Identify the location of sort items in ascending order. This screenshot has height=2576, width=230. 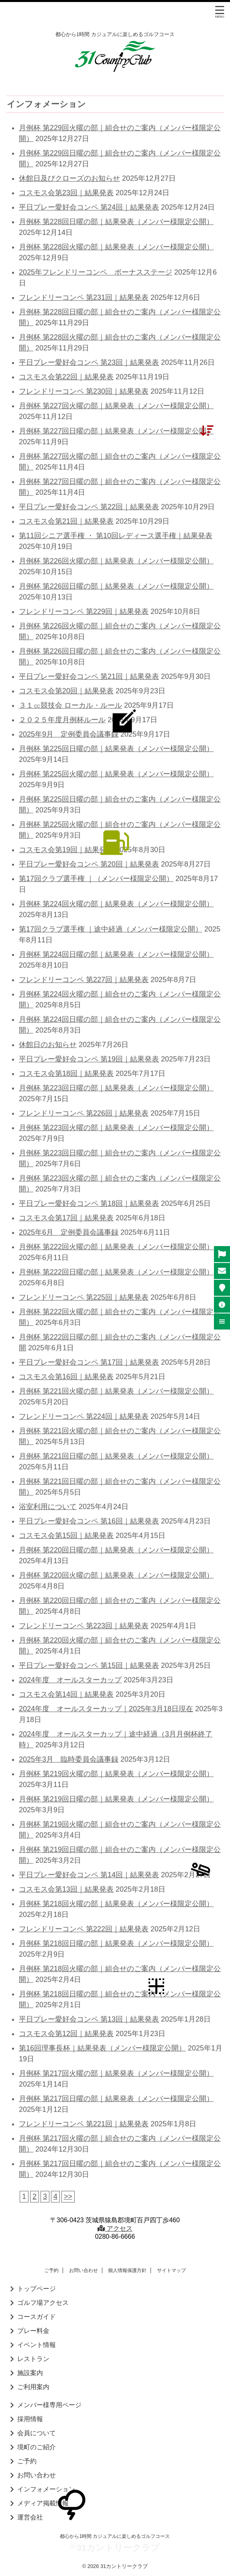
(207, 430).